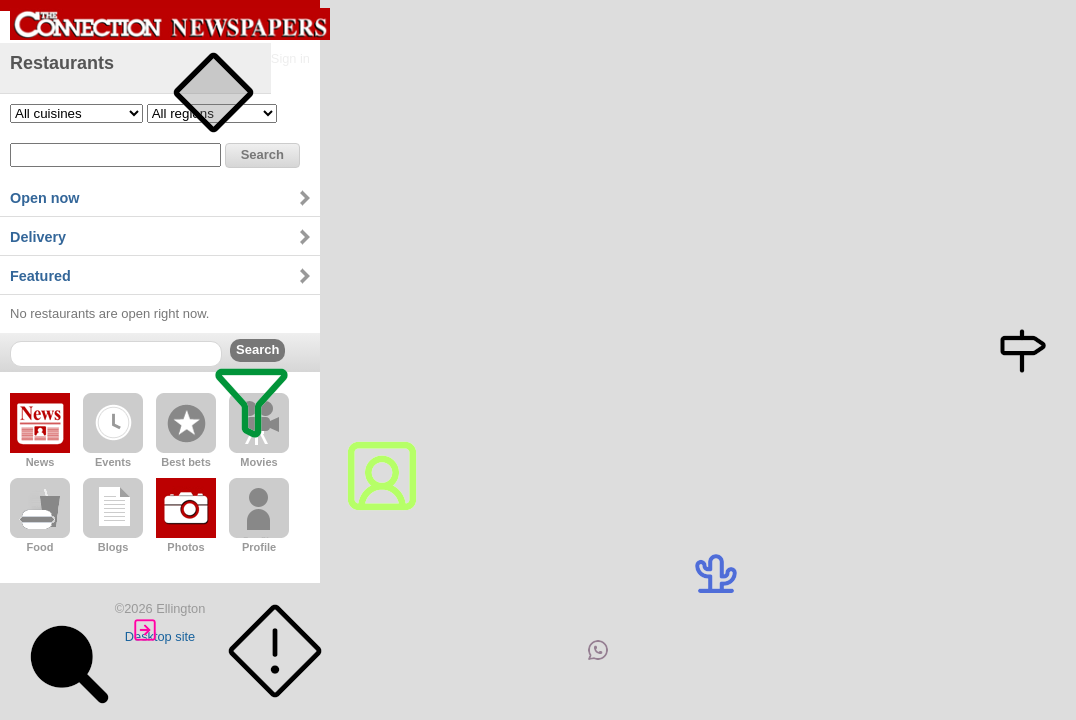  What do you see at coordinates (251, 401) in the screenshot?
I see `filter or sort content` at bounding box center [251, 401].